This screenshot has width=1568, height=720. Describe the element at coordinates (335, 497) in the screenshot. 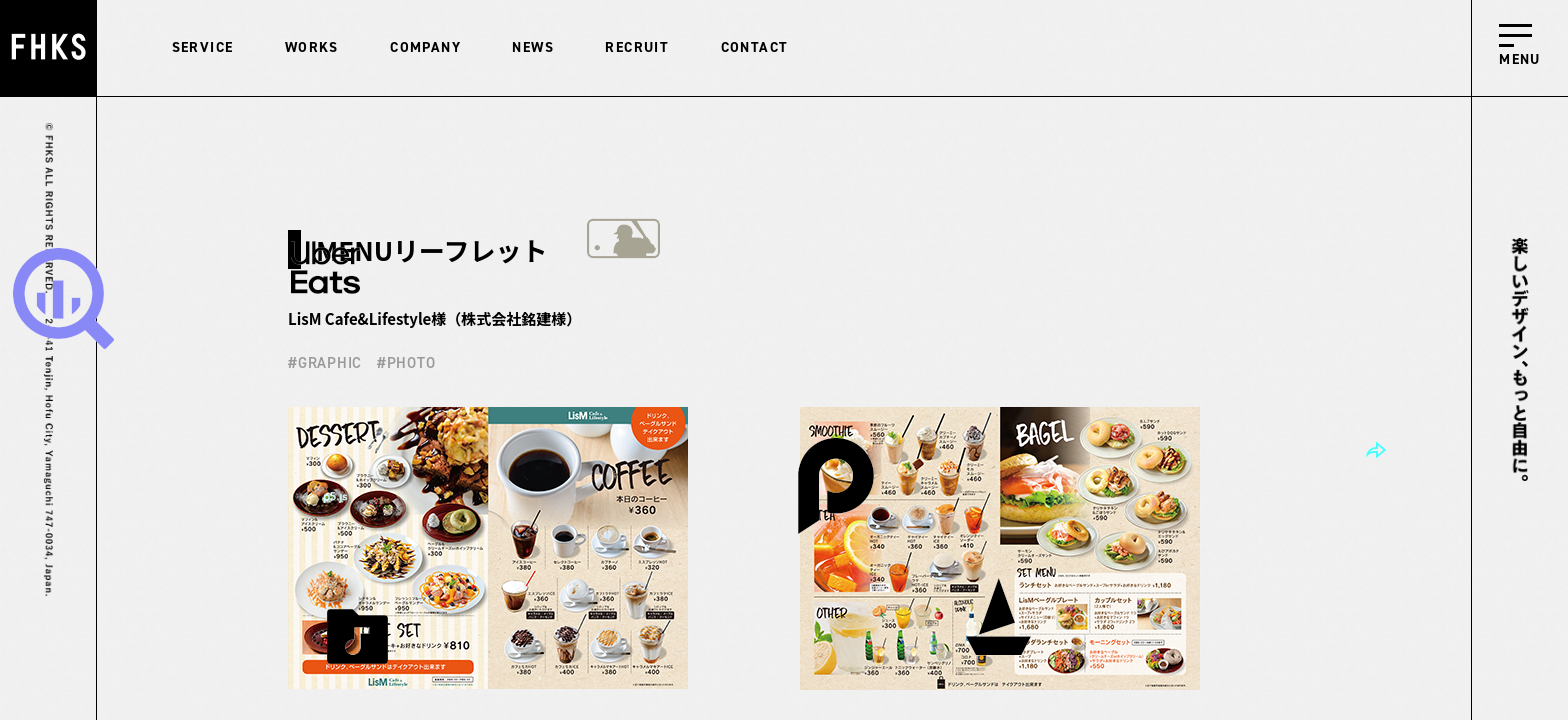

I see `p5.js creative coding library logo` at that location.